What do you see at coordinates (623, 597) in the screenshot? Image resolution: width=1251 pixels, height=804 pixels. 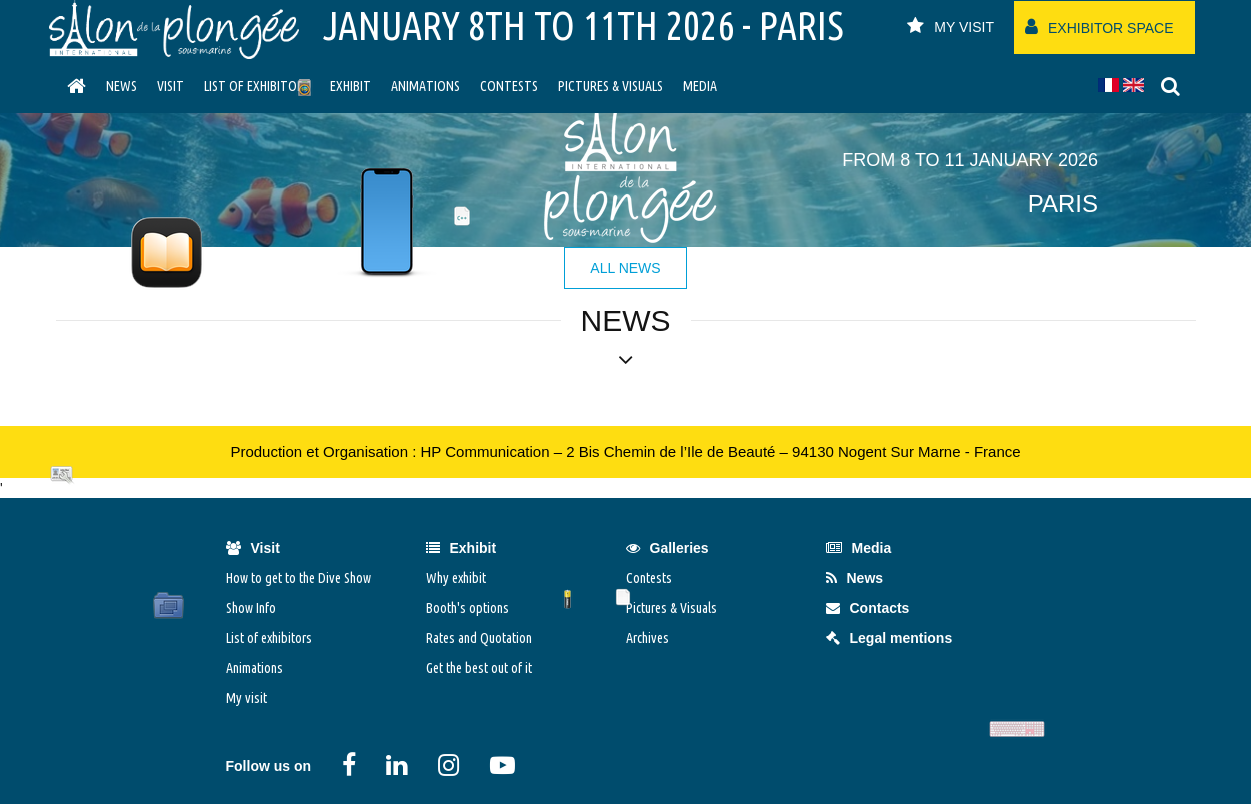 I see `indicates an empty or blank file` at bounding box center [623, 597].